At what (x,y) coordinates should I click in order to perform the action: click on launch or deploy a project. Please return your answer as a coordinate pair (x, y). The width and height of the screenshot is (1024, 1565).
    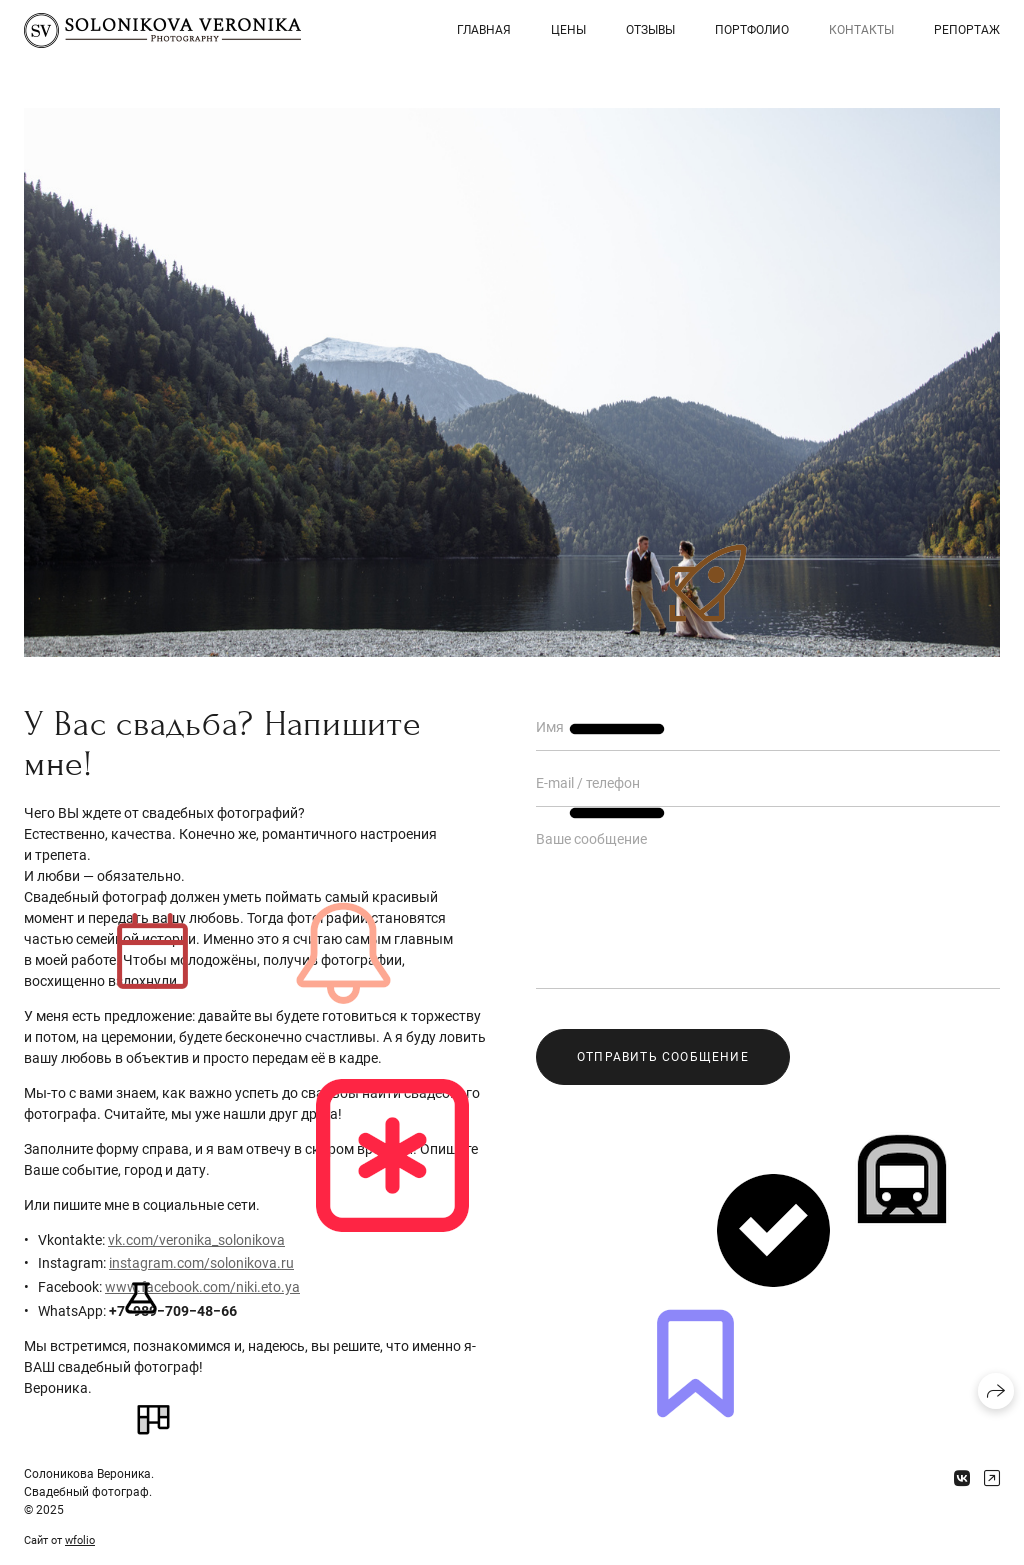
    Looking at the image, I should click on (708, 583).